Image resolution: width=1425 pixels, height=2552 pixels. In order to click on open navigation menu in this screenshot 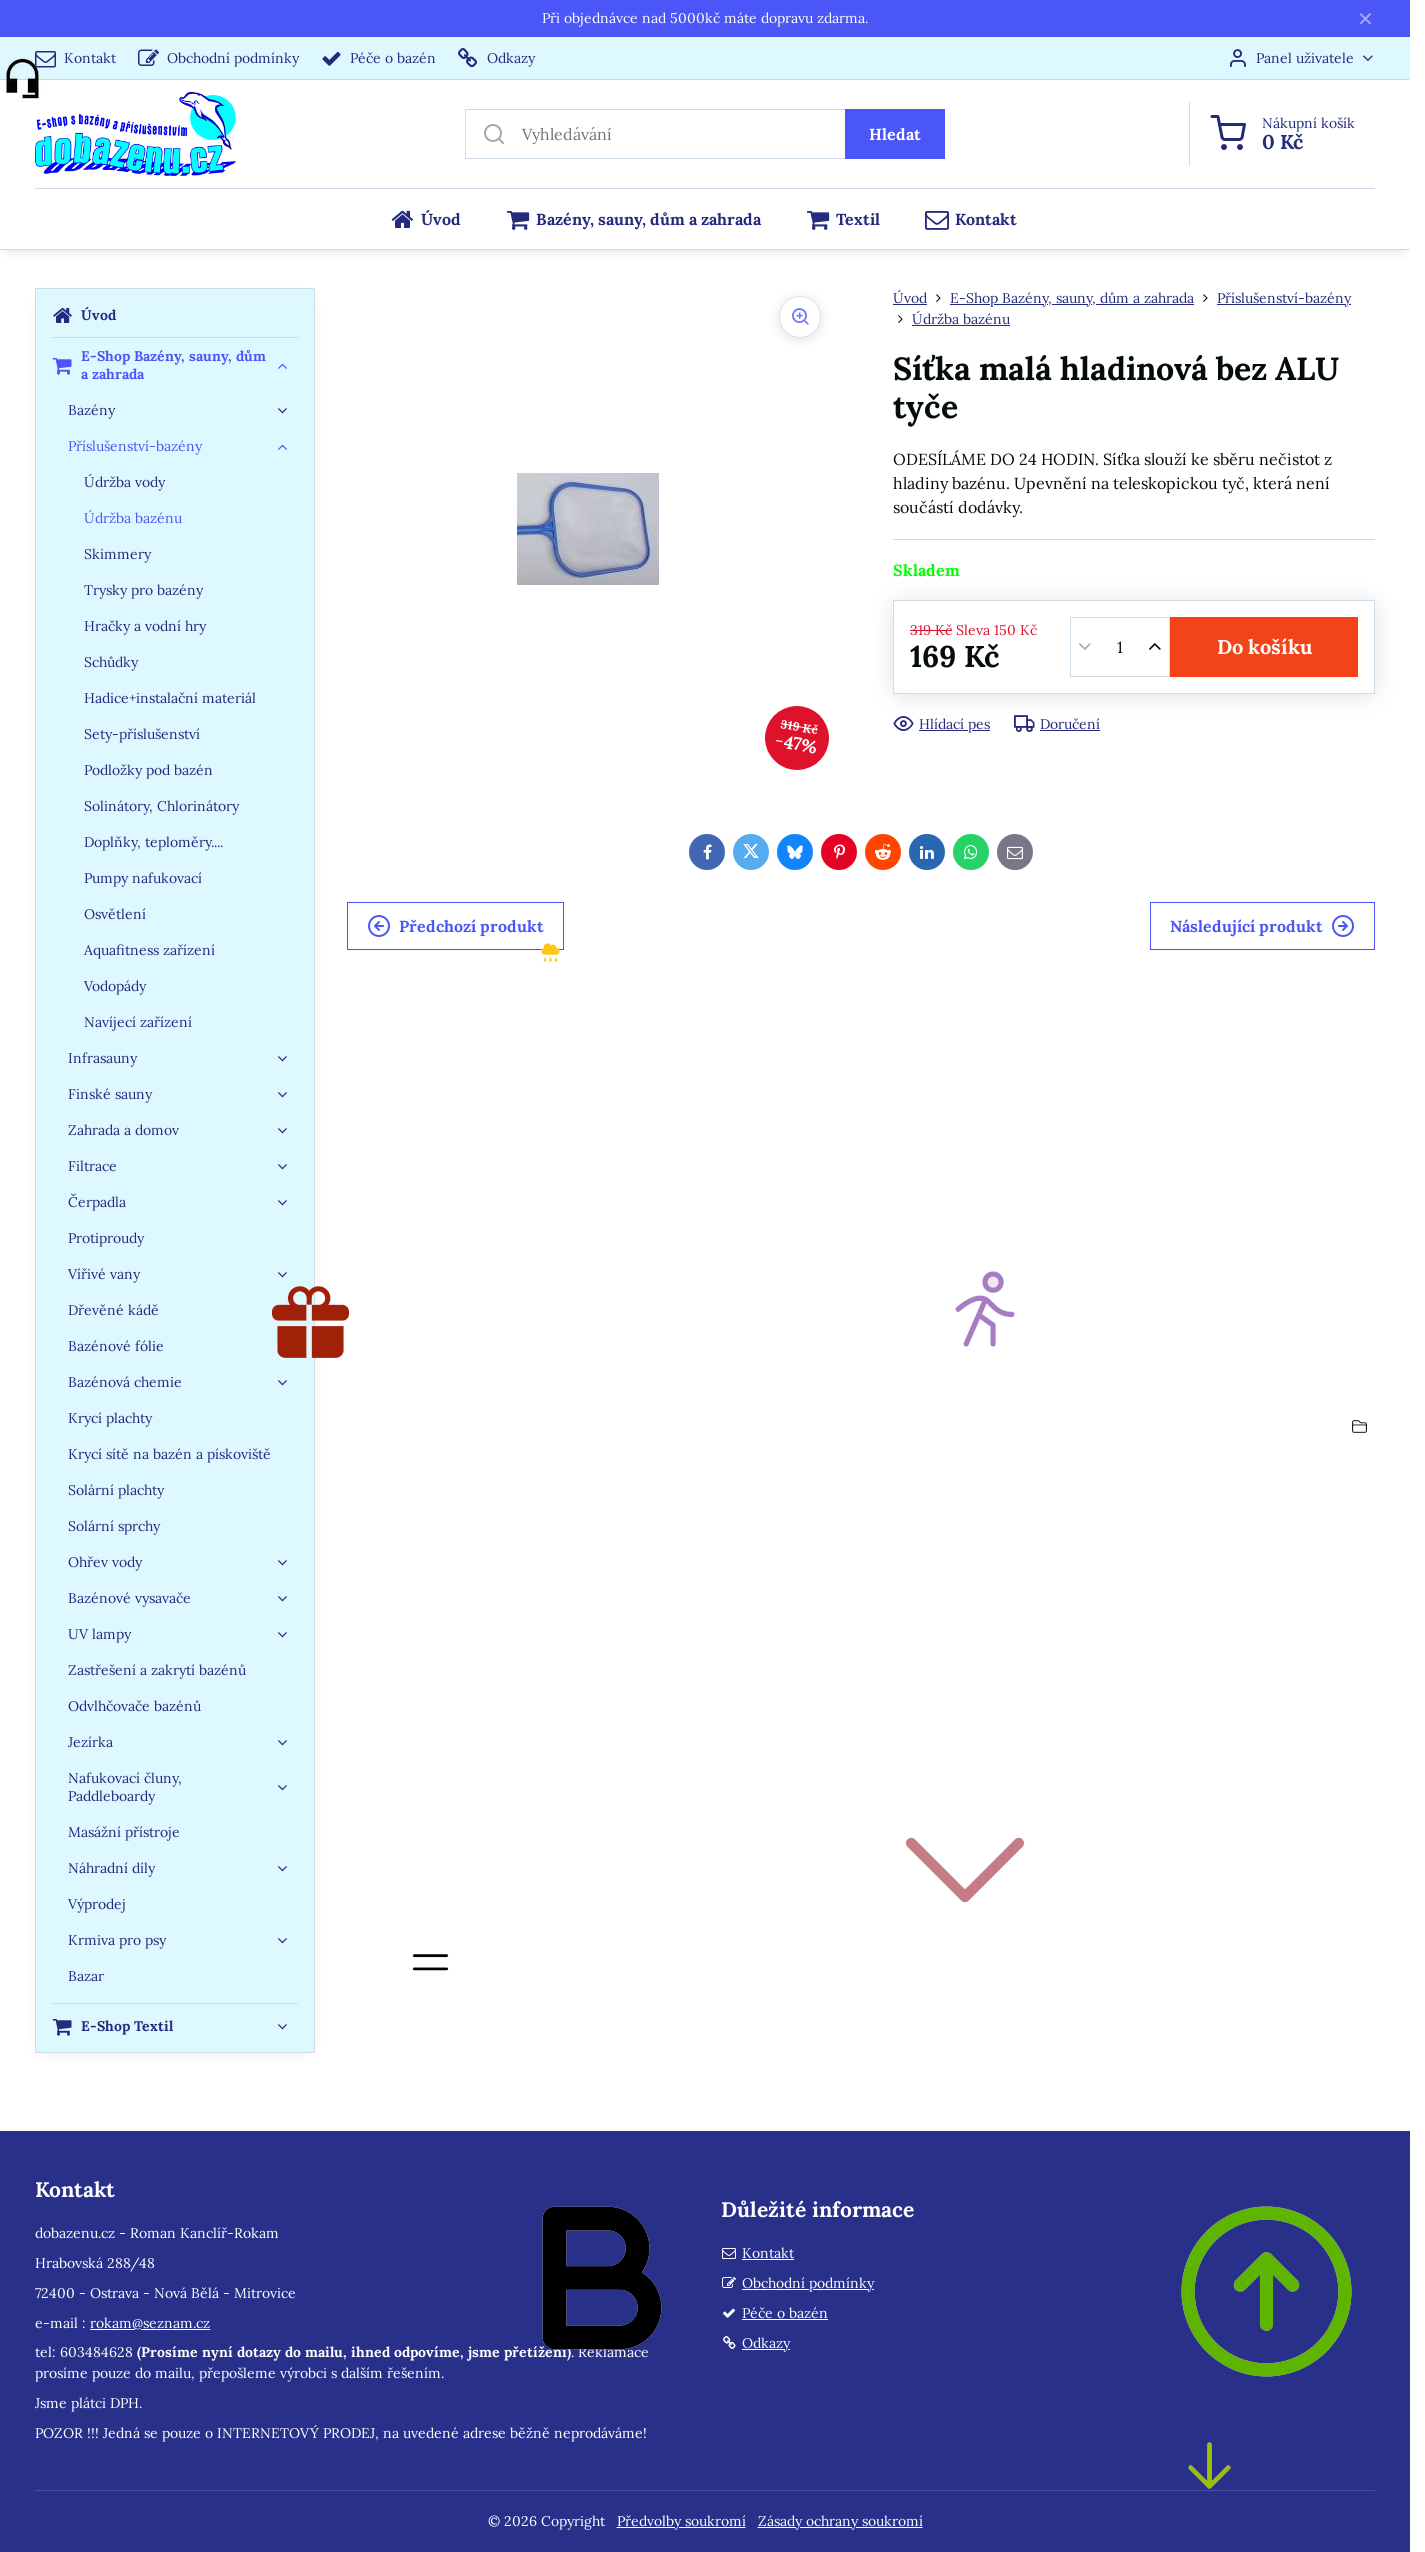, I will do `click(430, 1961)`.